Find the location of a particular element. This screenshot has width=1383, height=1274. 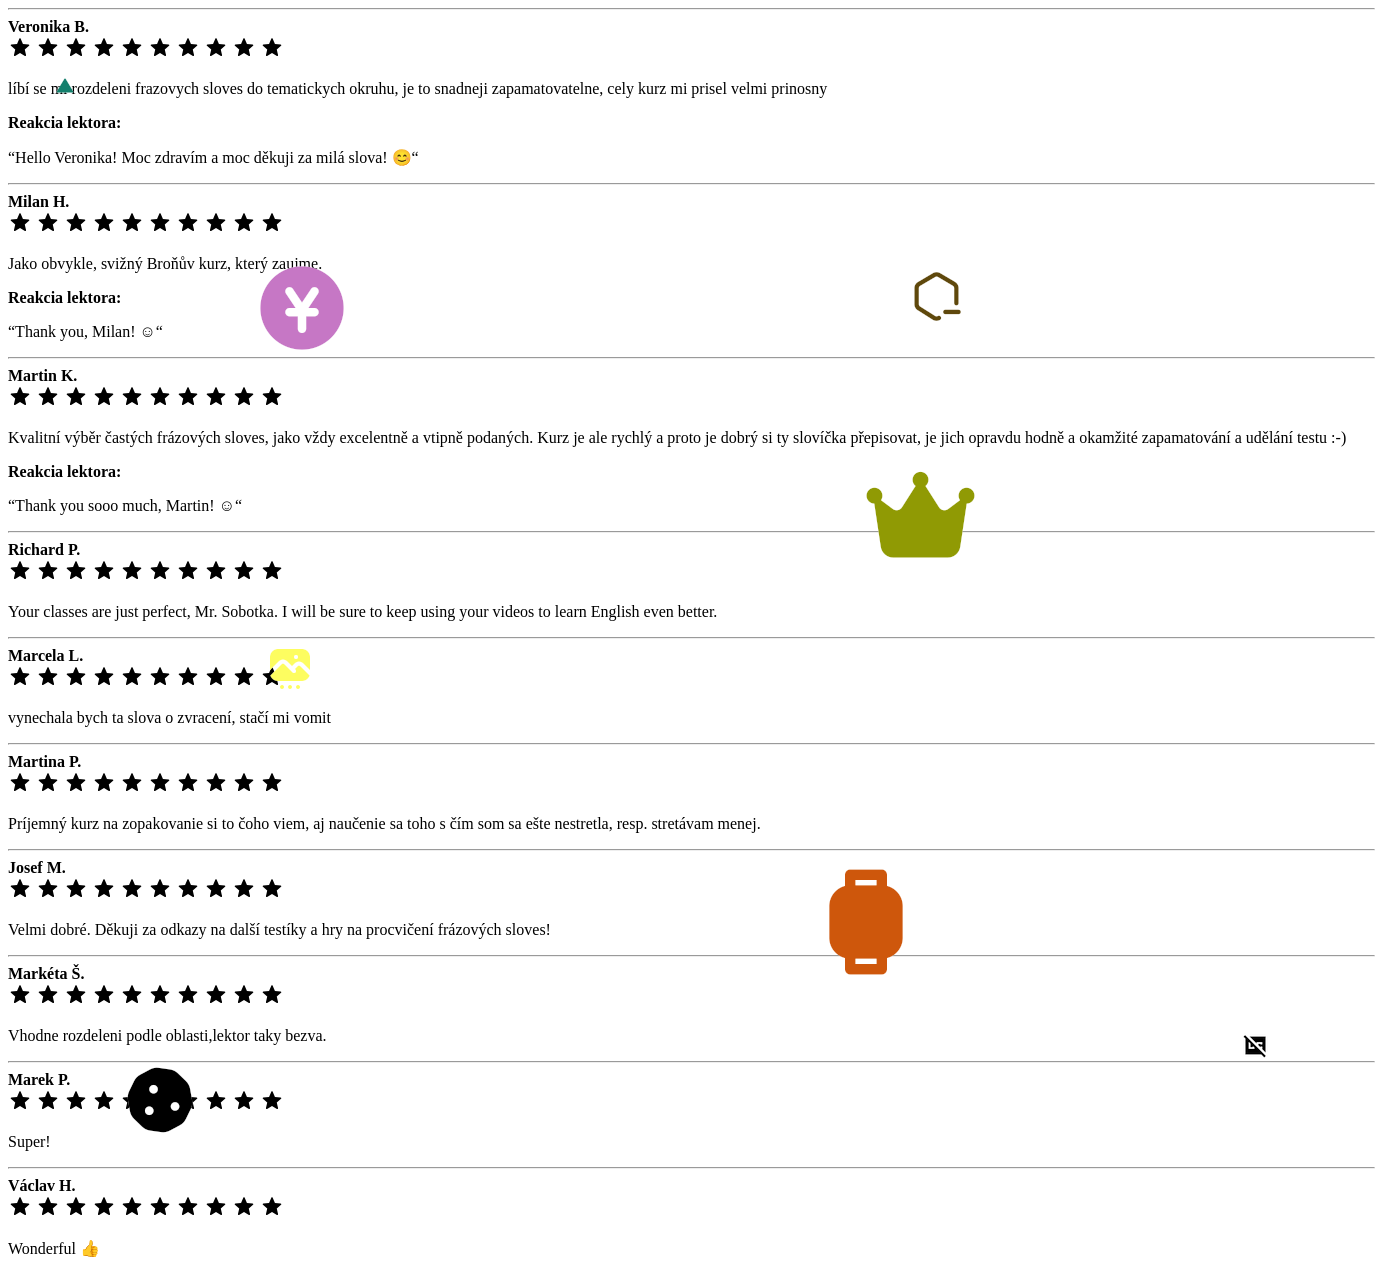

manage cookie preferences is located at coordinates (160, 1100).